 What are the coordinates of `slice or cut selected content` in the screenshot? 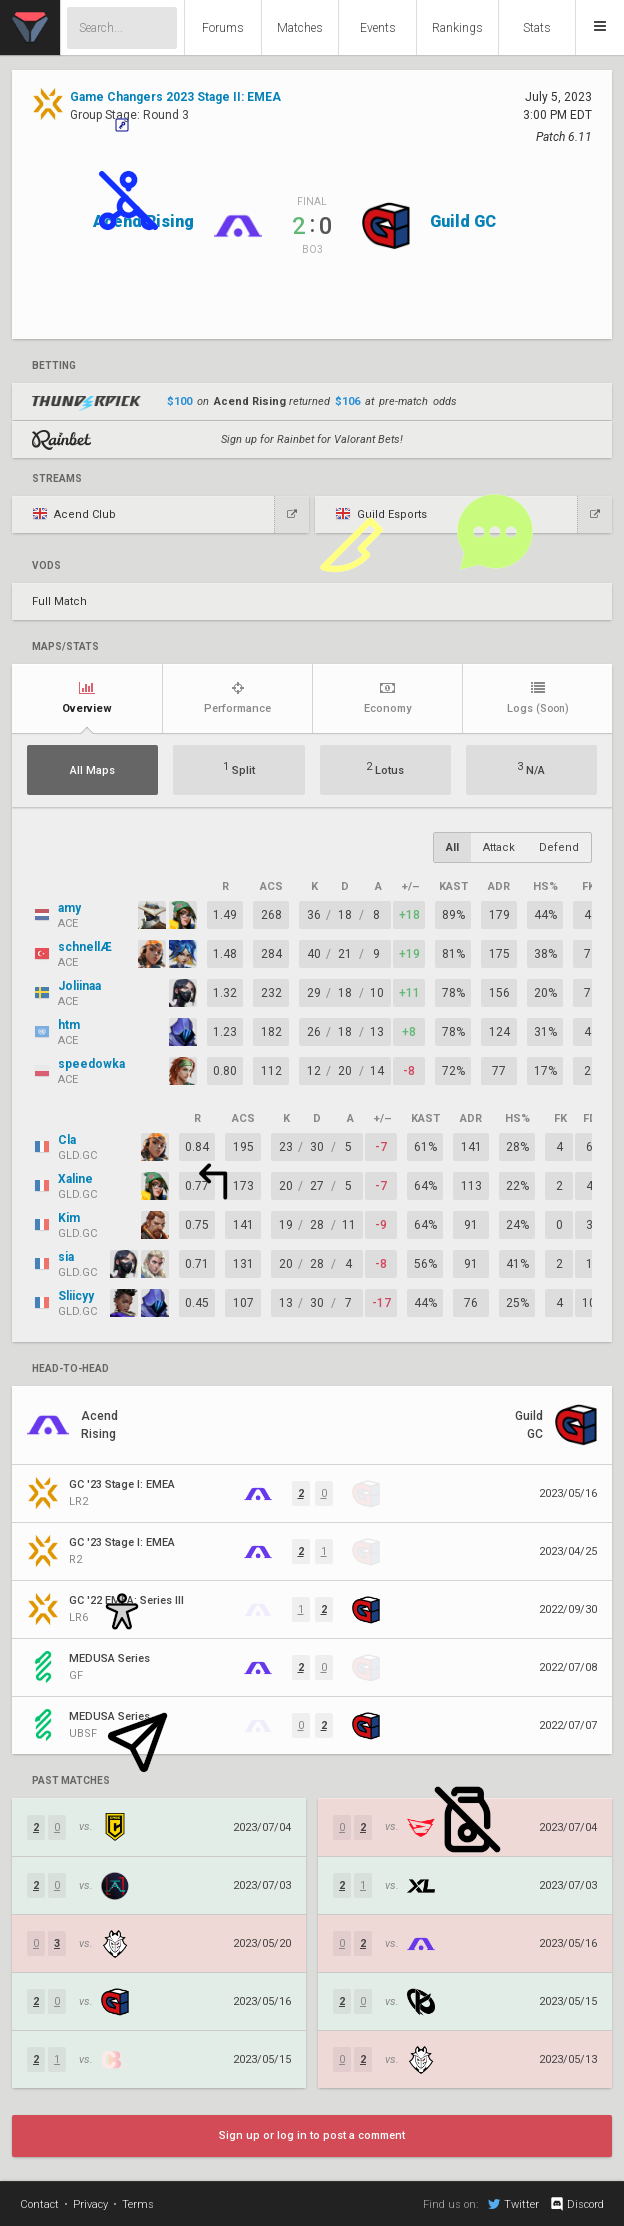 It's located at (351, 545).